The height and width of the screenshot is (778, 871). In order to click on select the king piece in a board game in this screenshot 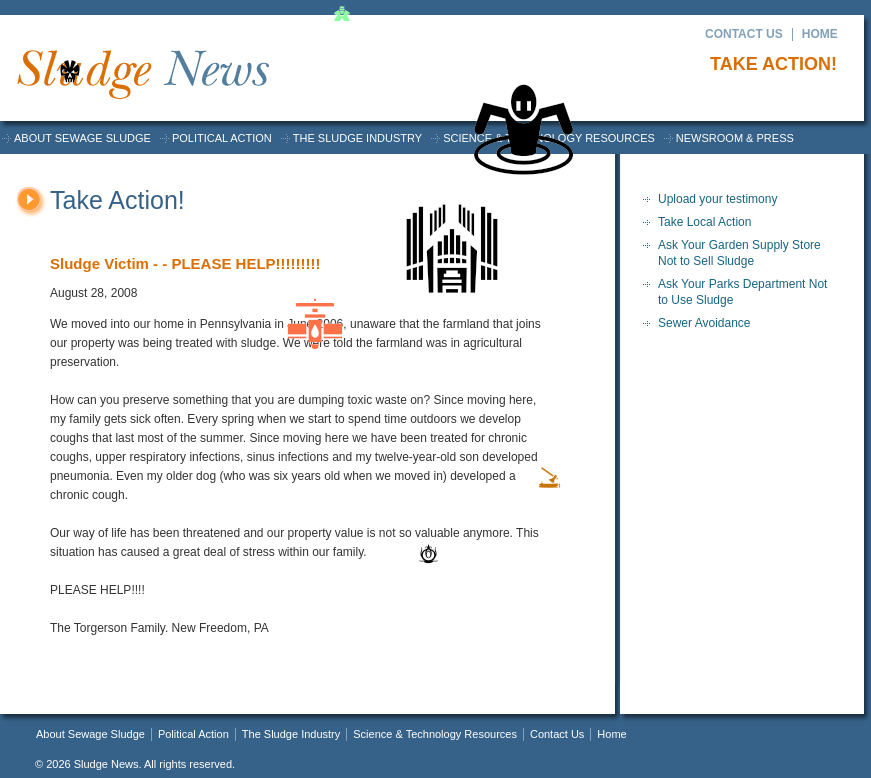, I will do `click(342, 14)`.